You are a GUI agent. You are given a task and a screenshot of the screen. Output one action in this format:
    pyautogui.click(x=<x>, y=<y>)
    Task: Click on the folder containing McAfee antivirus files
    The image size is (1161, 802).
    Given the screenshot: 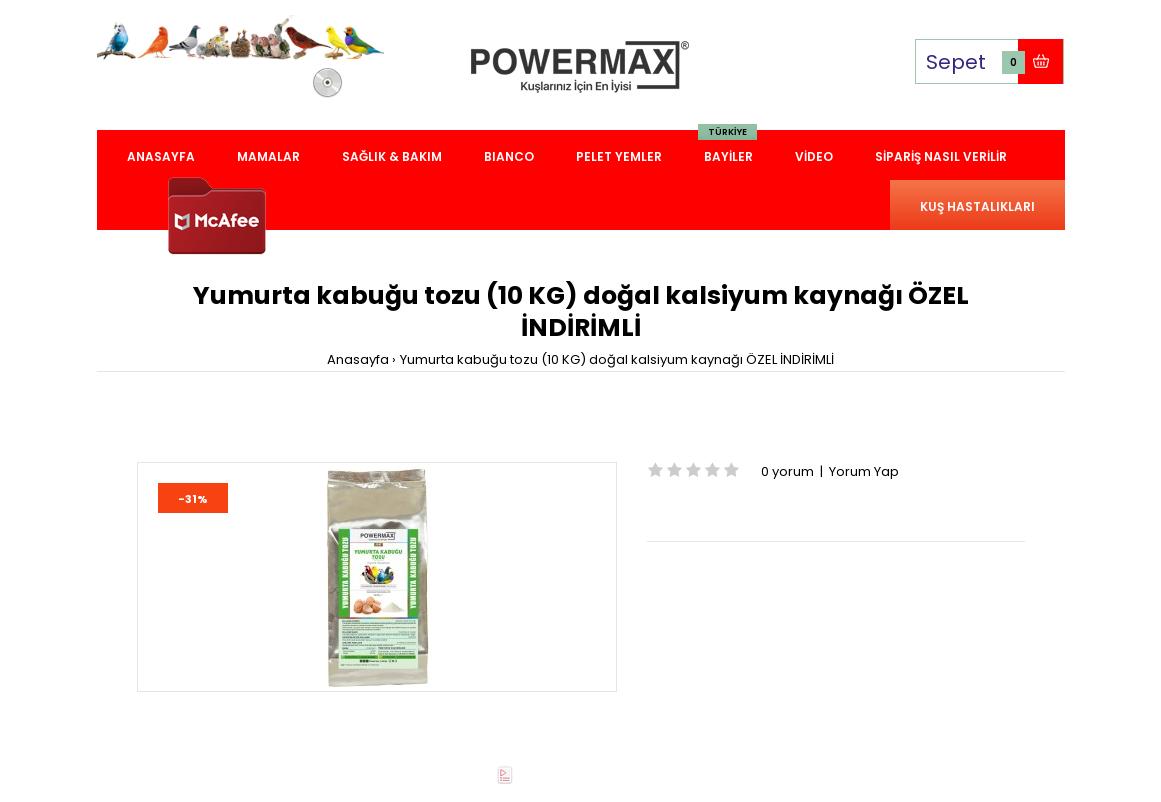 What is the action you would take?
    pyautogui.click(x=216, y=218)
    